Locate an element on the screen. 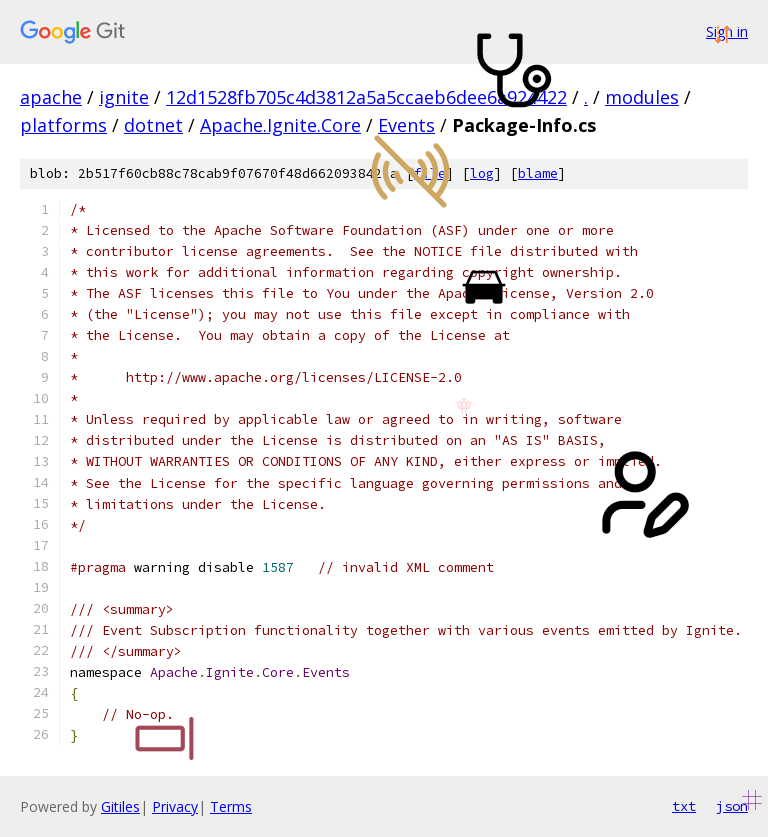  edit your profile is located at coordinates (643, 492).